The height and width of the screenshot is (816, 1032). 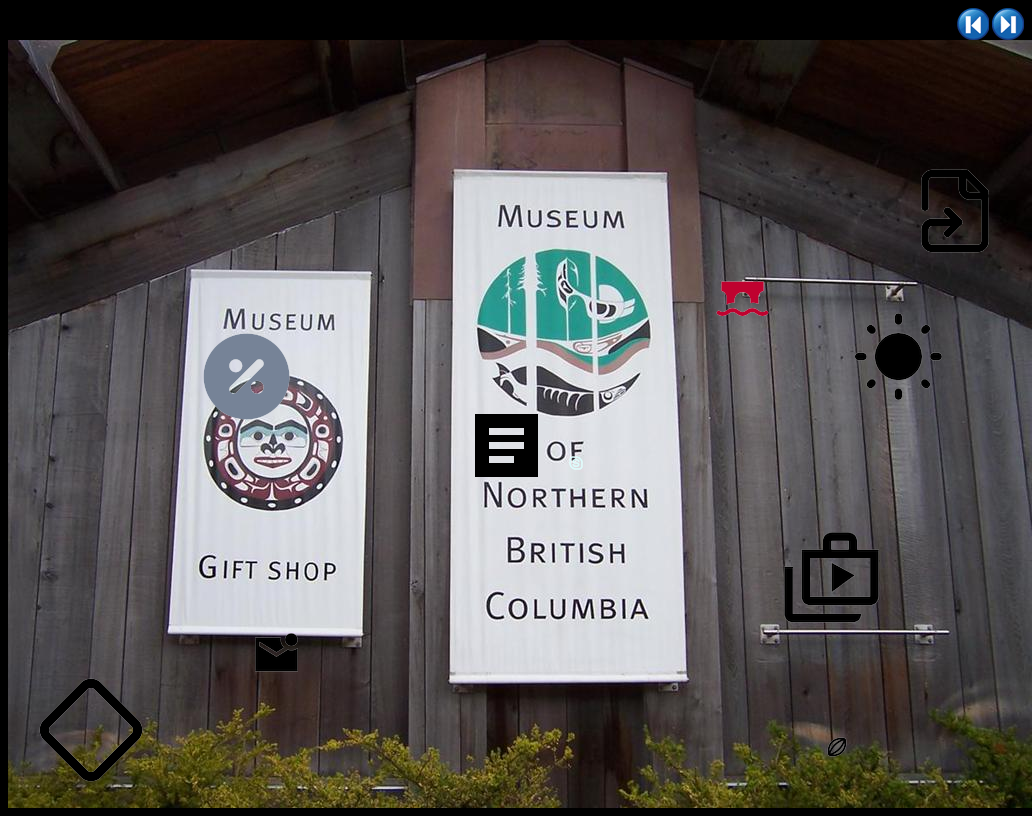 I want to click on view article or document, so click(x=506, y=445).